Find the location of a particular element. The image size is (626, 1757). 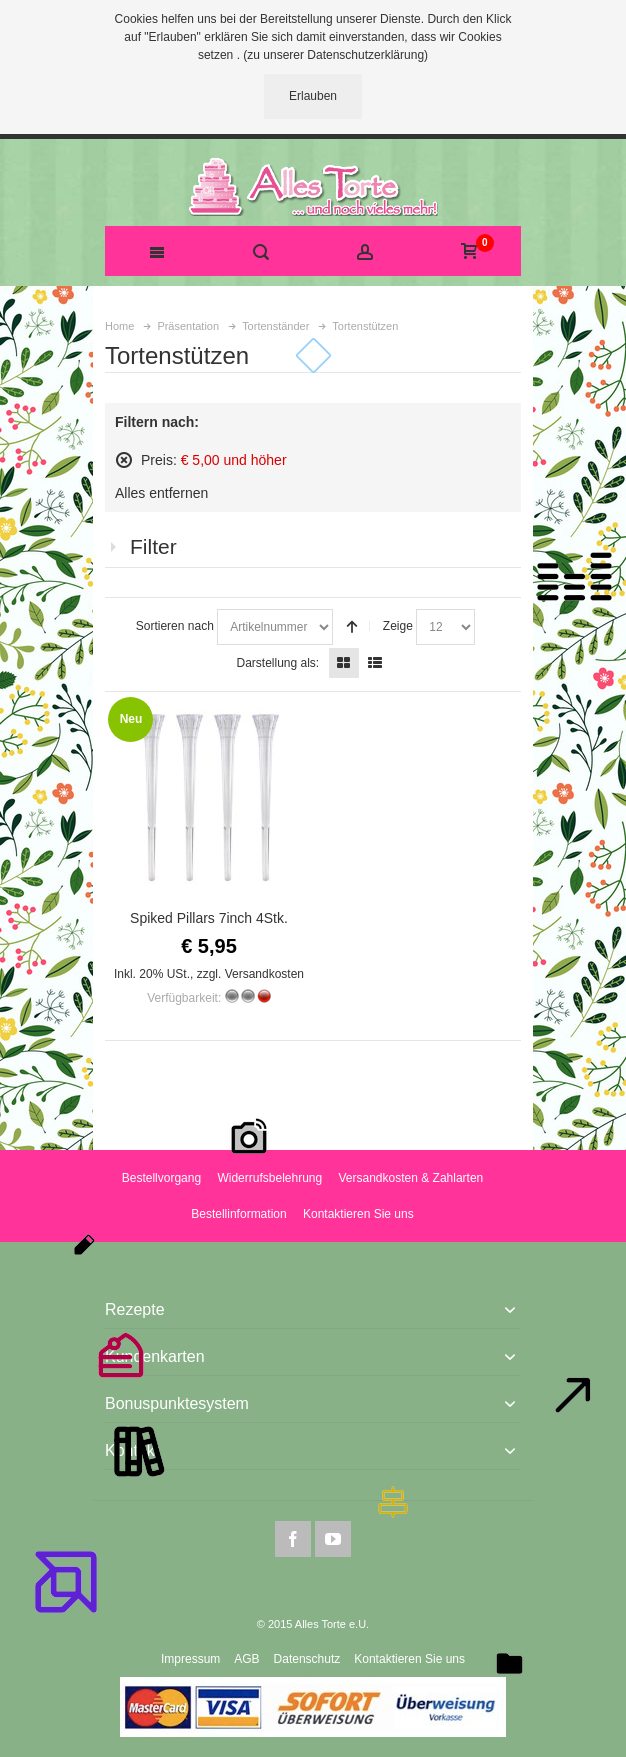

edit content or text is located at coordinates (84, 1245).